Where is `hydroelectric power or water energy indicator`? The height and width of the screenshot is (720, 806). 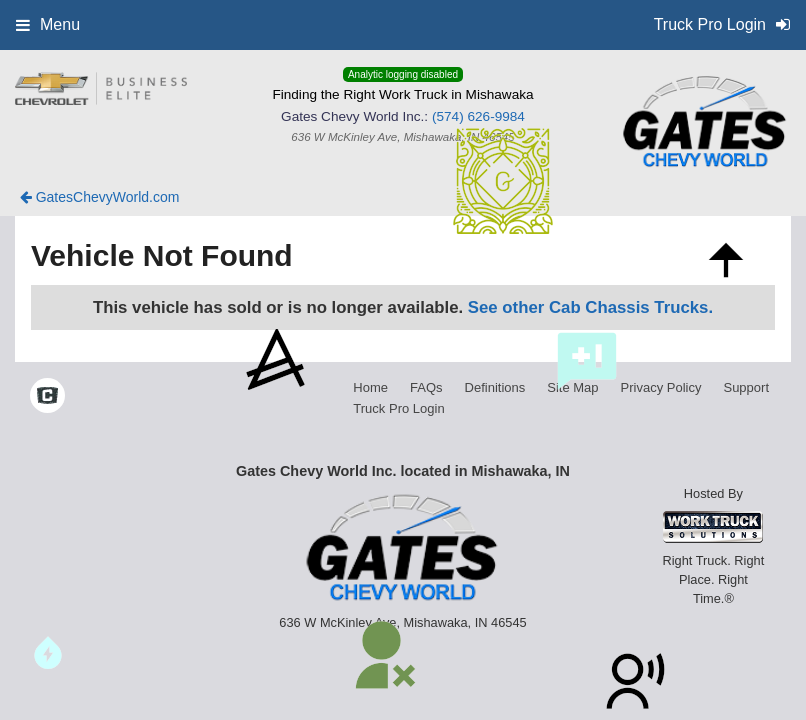 hydroelectric power or water energy indicator is located at coordinates (48, 654).